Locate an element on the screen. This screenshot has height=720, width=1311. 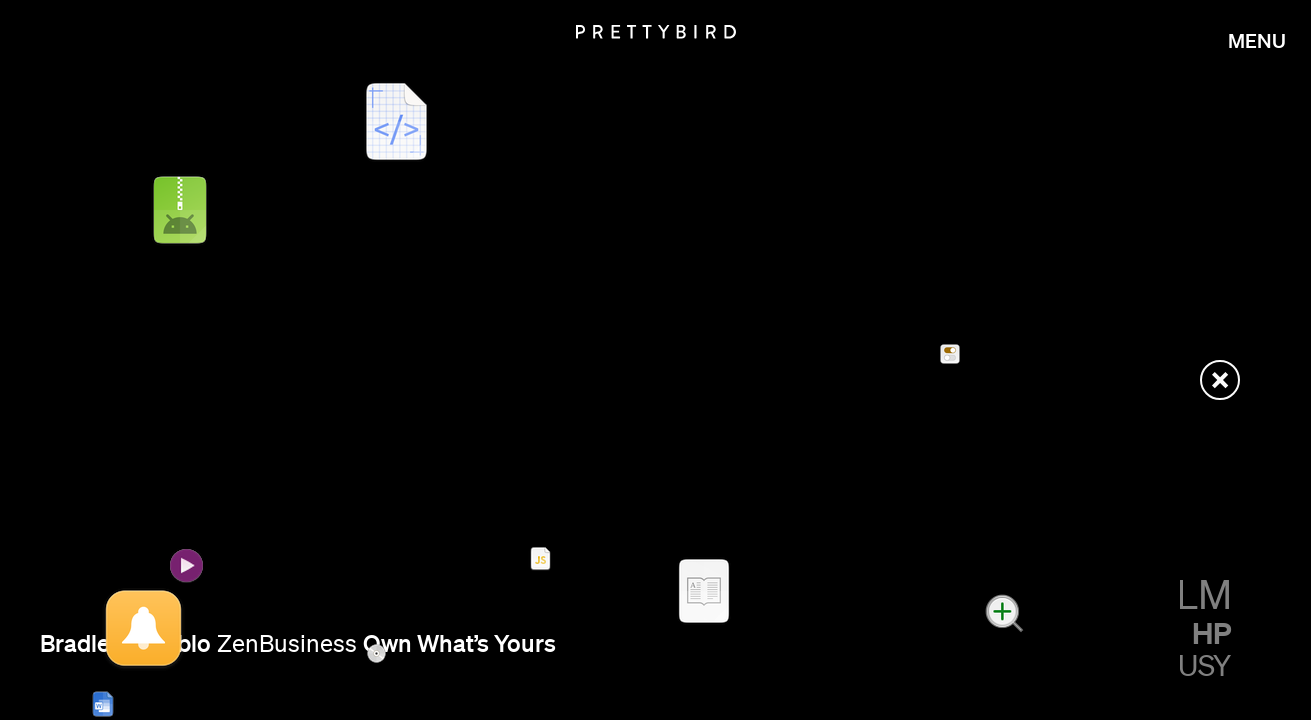
zoom in on content or image is located at coordinates (1004, 613).